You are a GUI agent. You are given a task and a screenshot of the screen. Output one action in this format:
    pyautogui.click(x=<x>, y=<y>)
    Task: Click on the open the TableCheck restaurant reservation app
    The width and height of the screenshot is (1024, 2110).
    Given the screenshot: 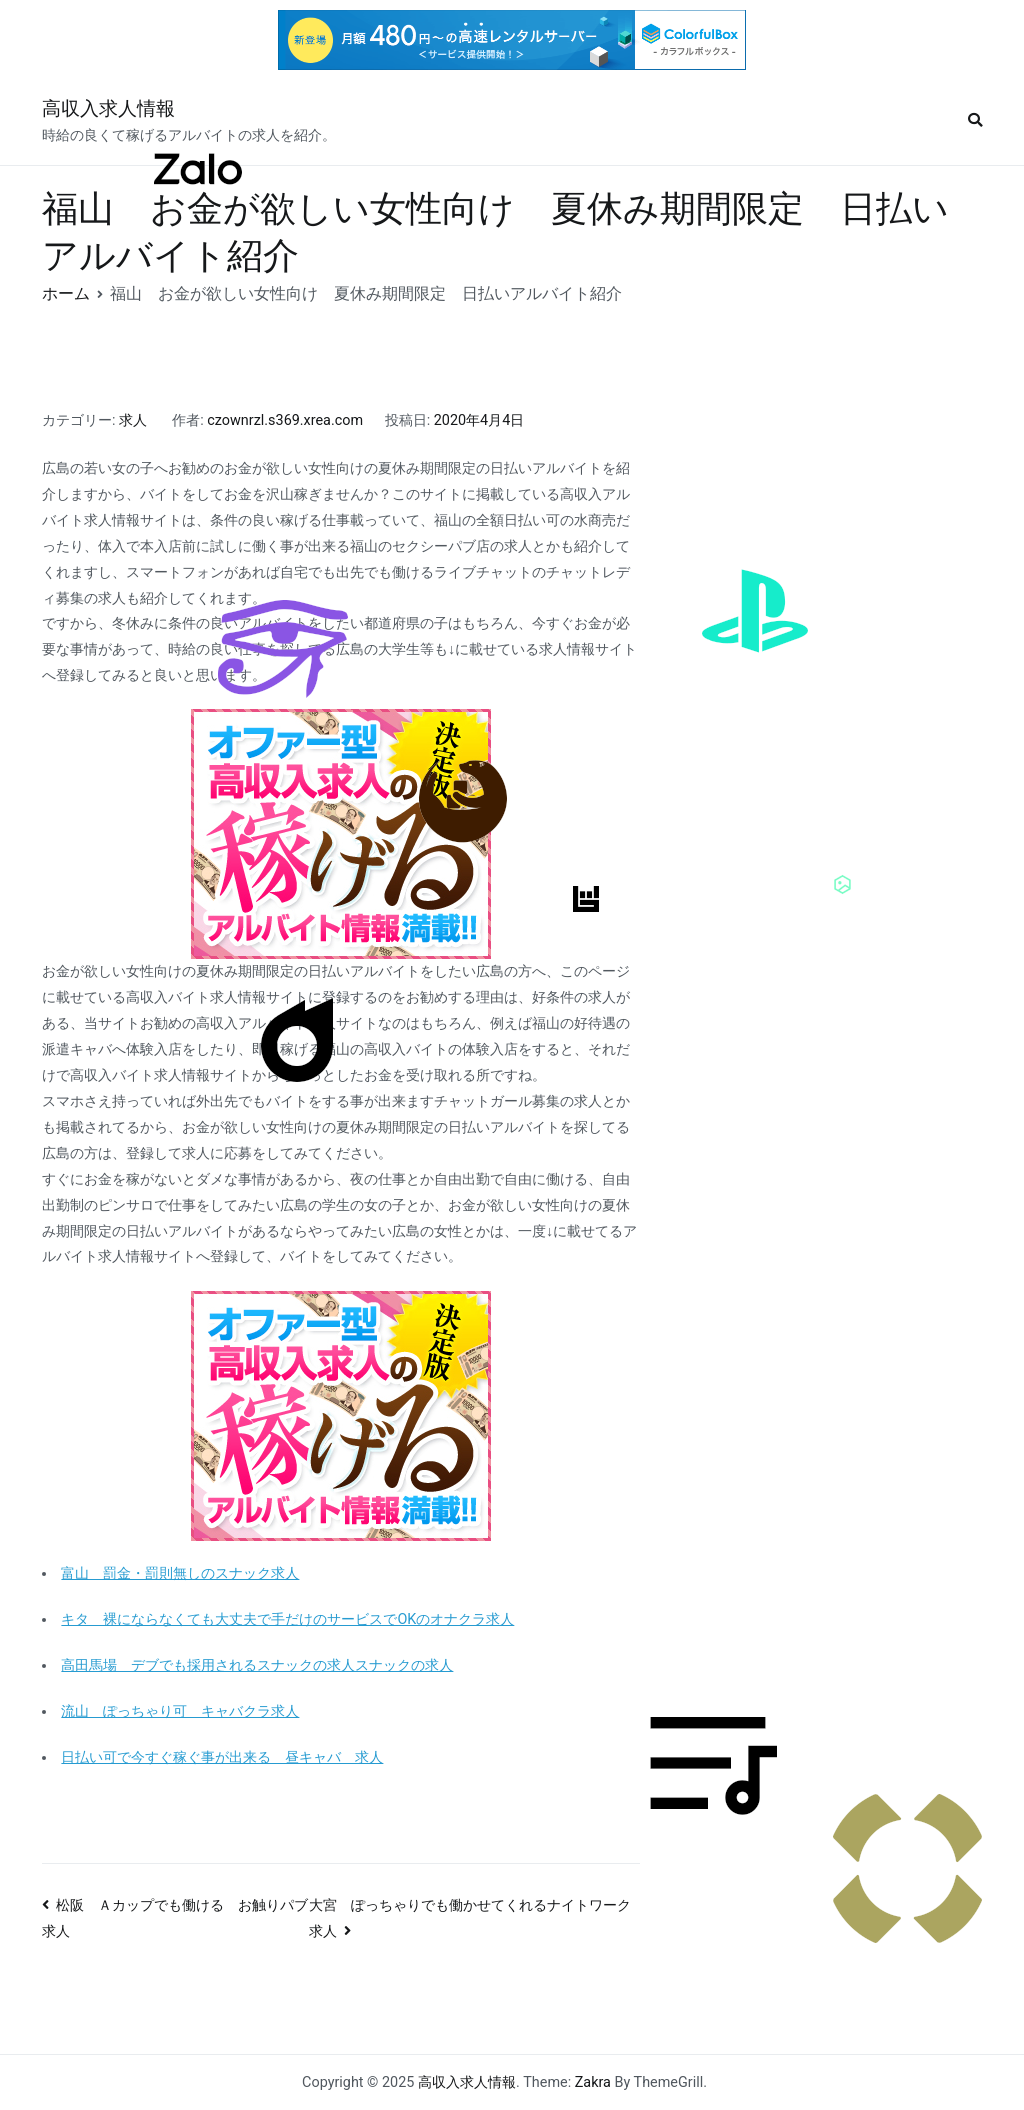 What is the action you would take?
    pyautogui.click(x=907, y=1868)
    